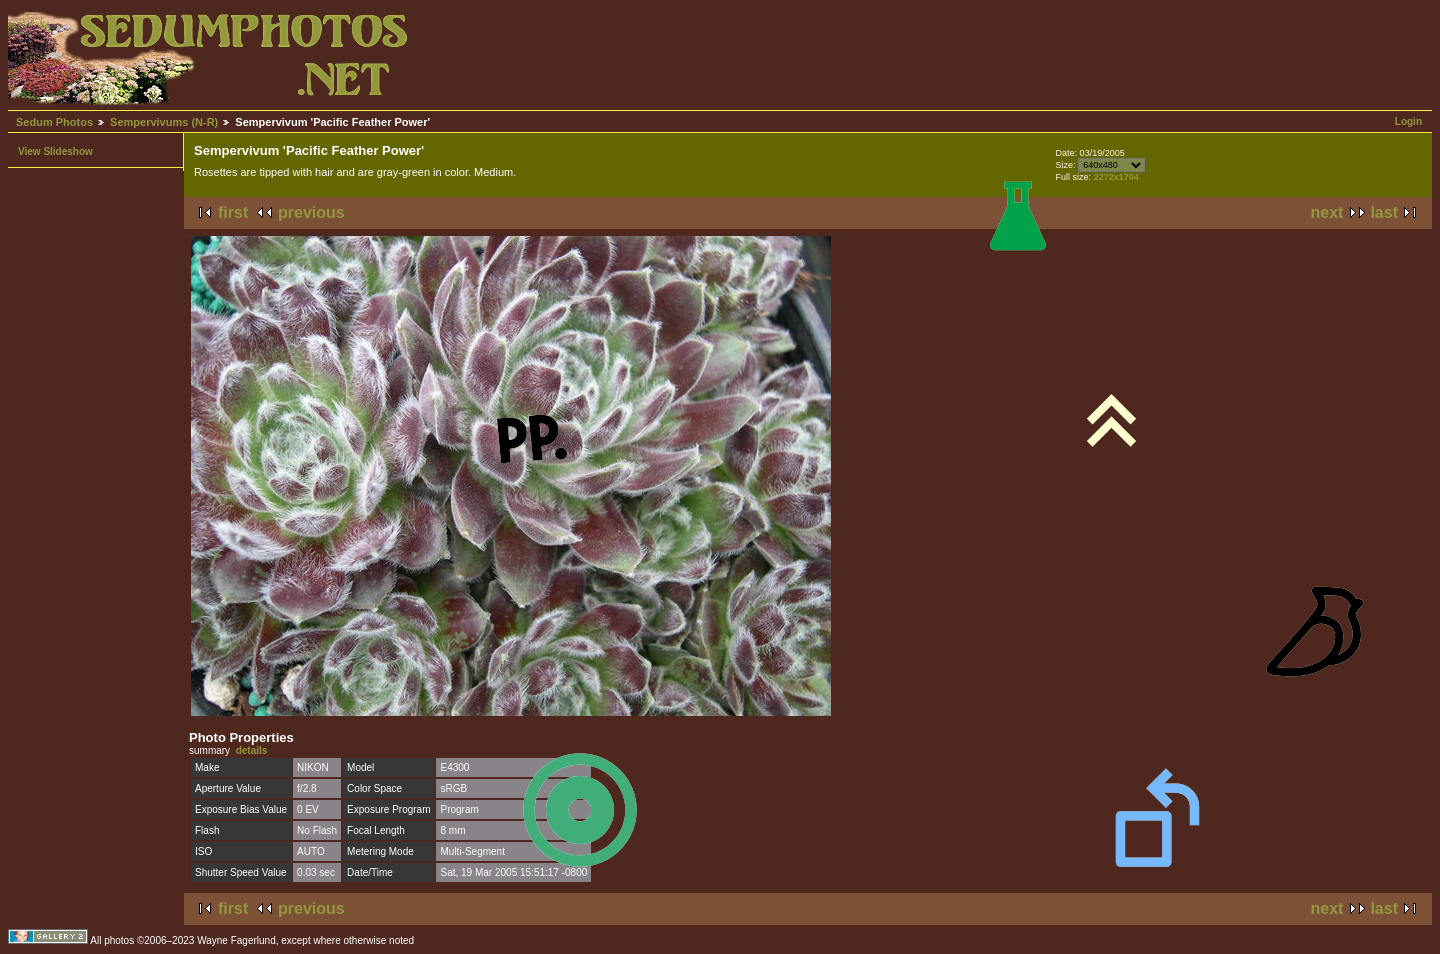 Image resolution: width=1440 pixels, height=954 pixels. Describe the element at coordinates (580, 810) in the screenshot. I see `enable focus or do not disturb mode` at that location.